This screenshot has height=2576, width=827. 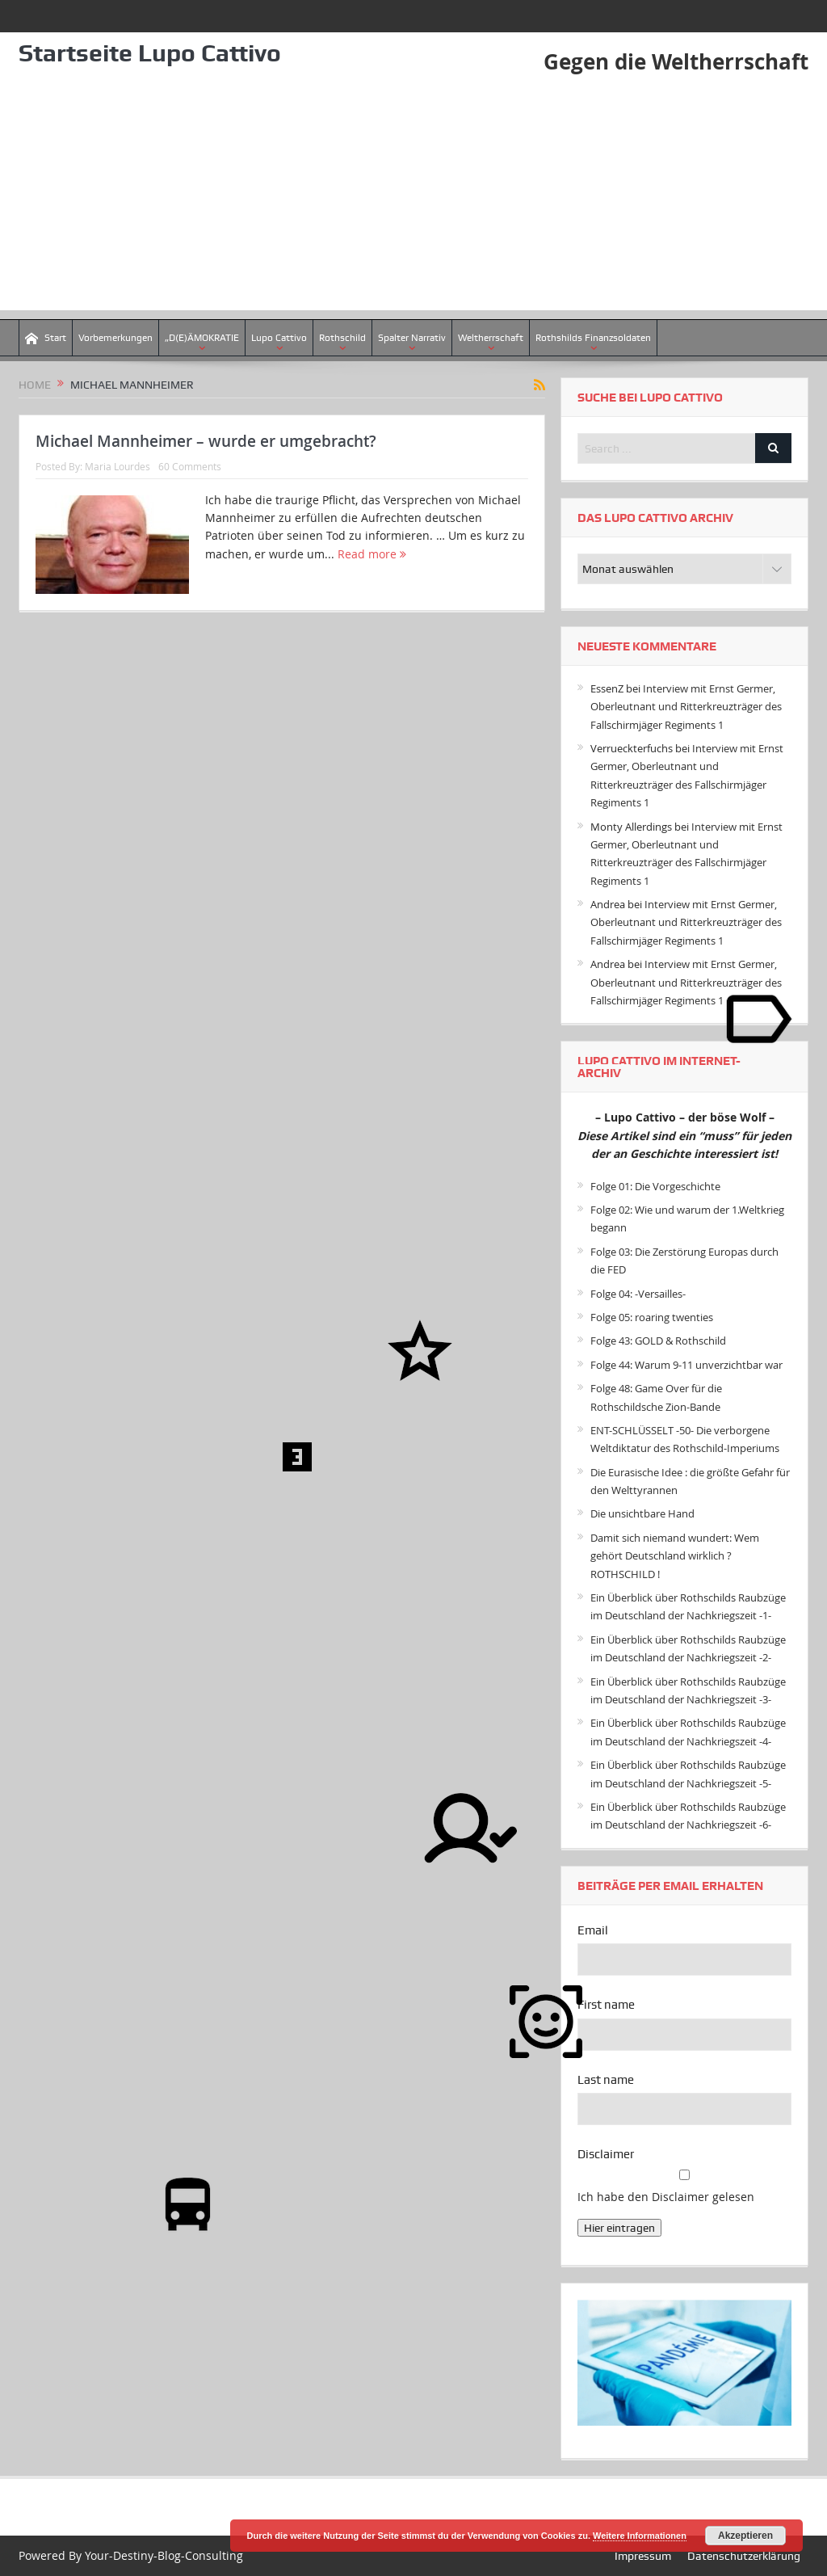 What do you see at coordinates (546, 2022) in the screenshot?
I see `scan face to unlock or authenticate` at bounding box center [546, 2022].